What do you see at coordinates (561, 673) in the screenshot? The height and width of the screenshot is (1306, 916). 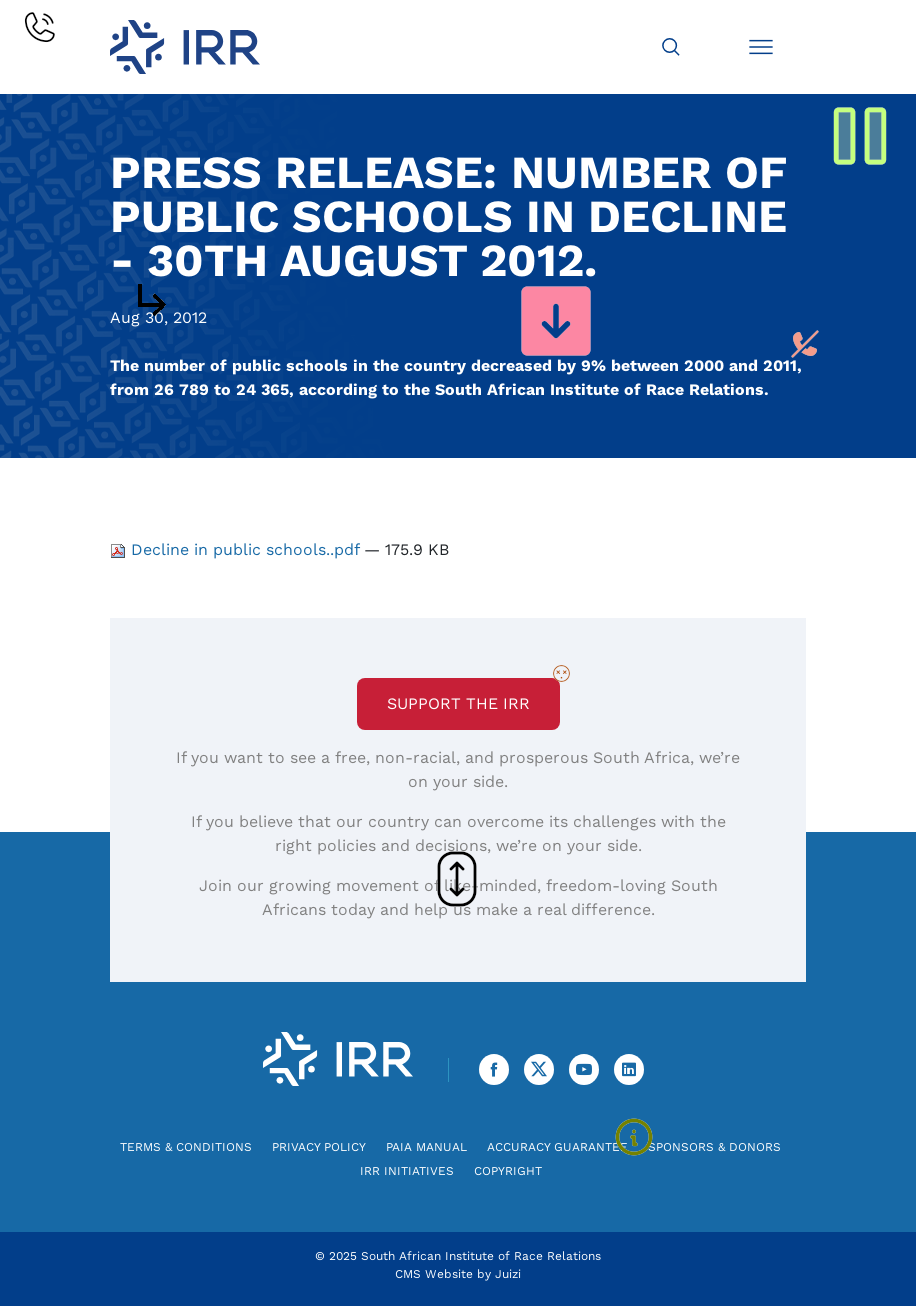 I see `indicates an error or failed action` at bounding box center [561, 673].